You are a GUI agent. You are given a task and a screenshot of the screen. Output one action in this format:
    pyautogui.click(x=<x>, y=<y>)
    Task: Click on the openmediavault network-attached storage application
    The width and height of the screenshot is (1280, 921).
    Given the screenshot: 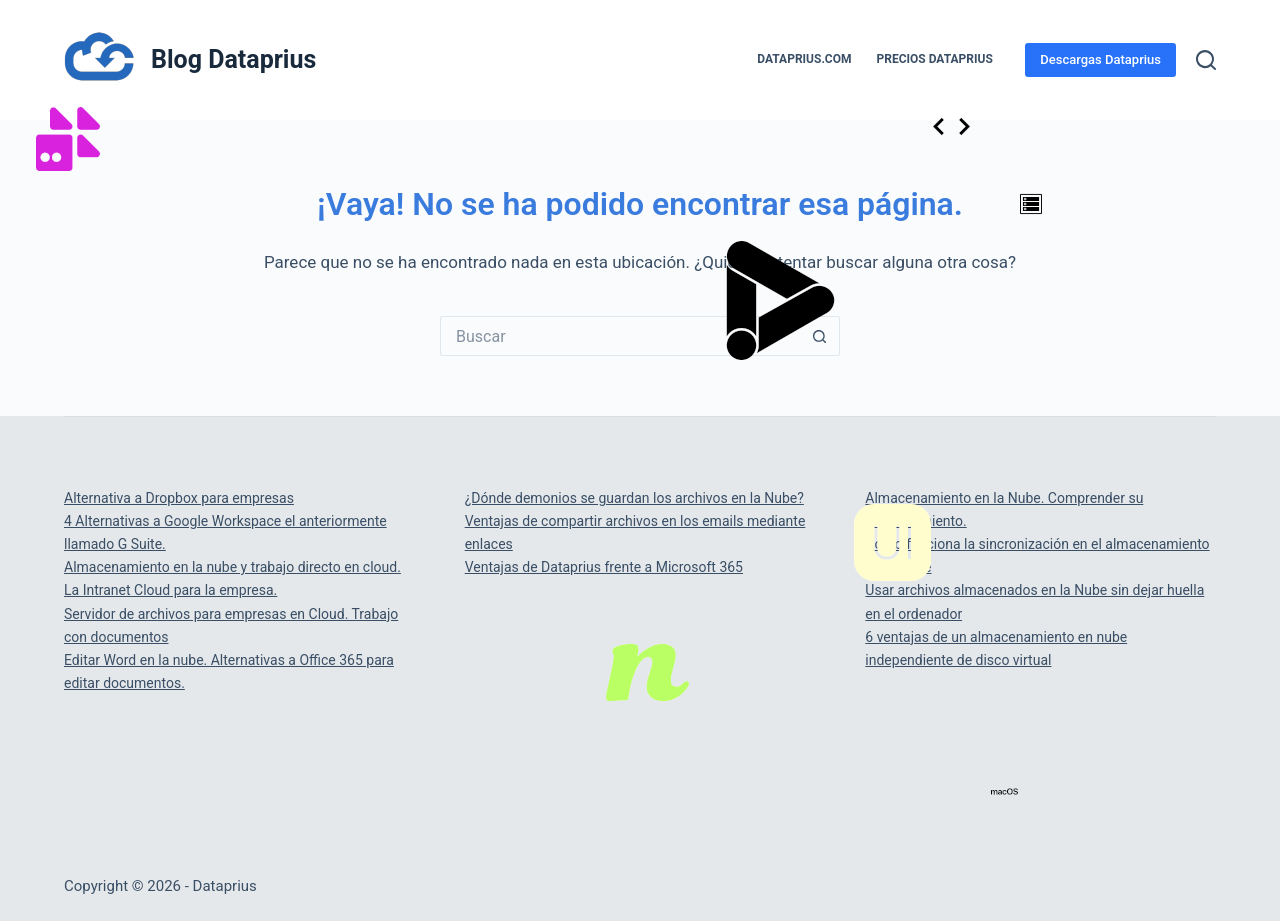 What is the action you would take?
    pyautogui.click(x=1031, y=204)
    